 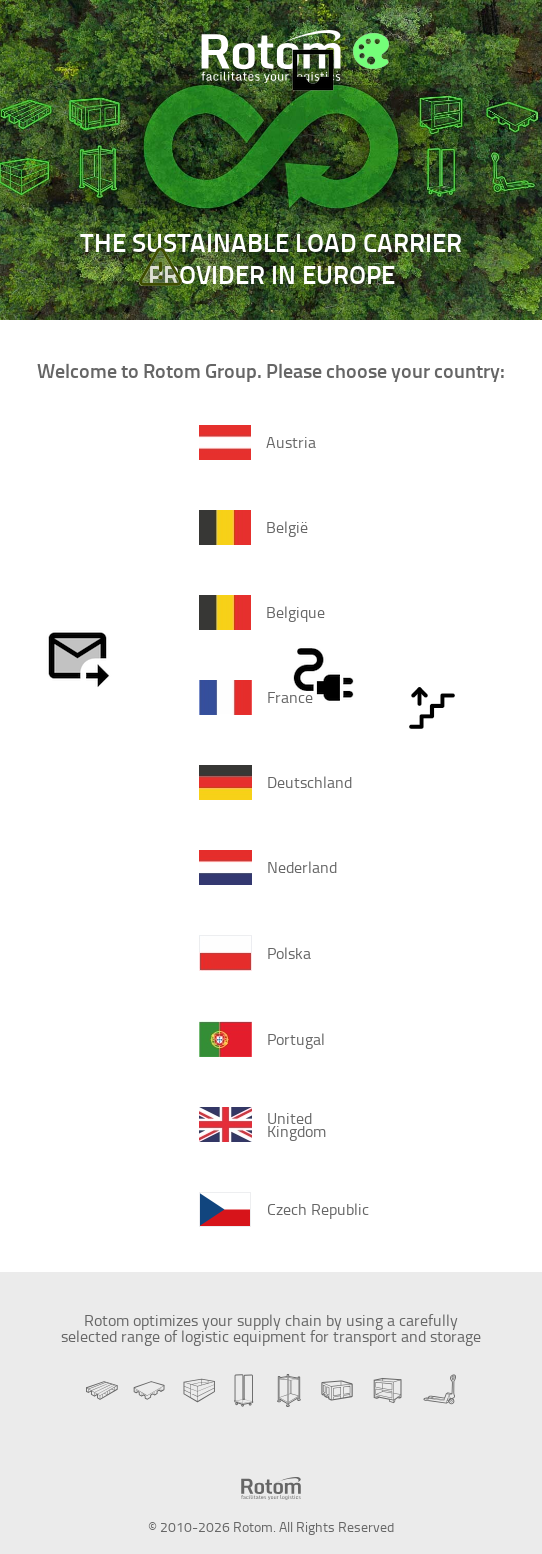 What do you see at coordinates (77, 655) in the screenshot?
I see `forward an email to another recipient` at bounding box center [77, 655].